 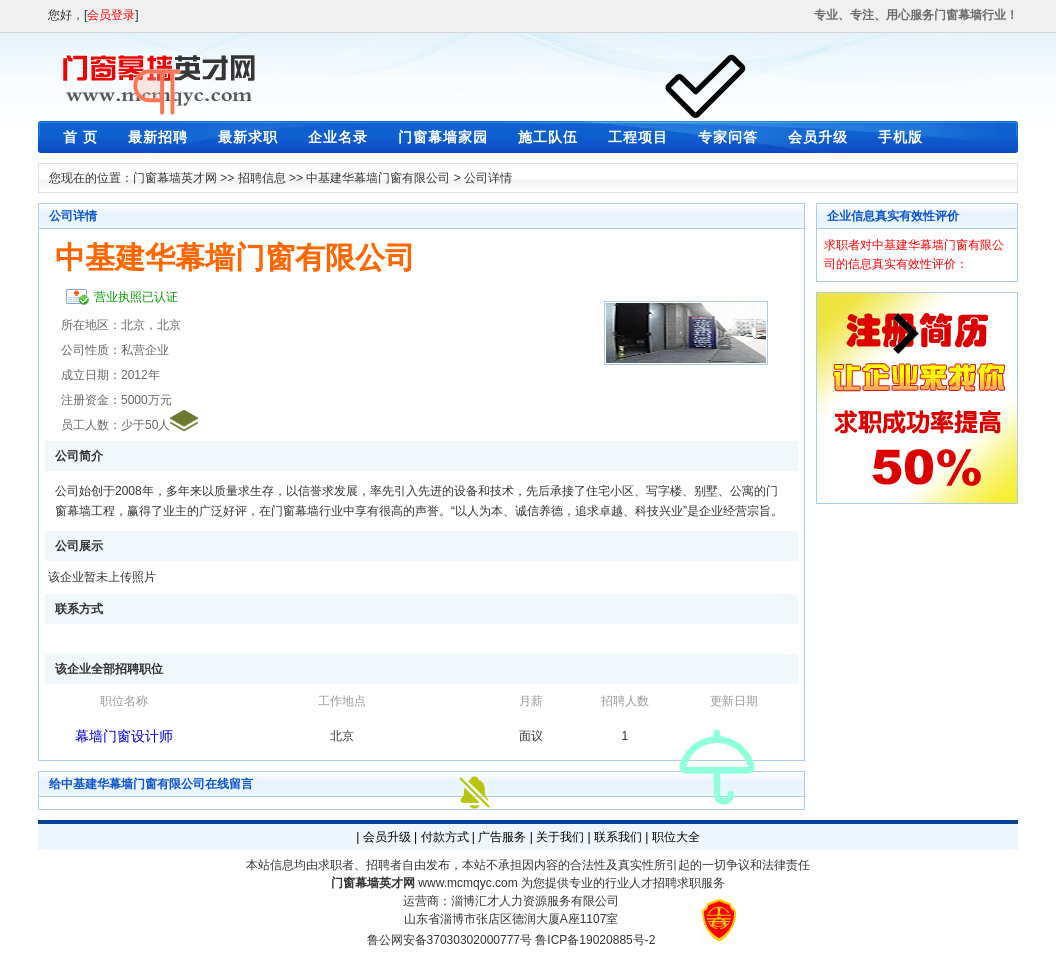 What do you see at coordinates (717, 767) in the screenshot?
I see `view weather protection or rain forecast` at bounding box center [717, 767].